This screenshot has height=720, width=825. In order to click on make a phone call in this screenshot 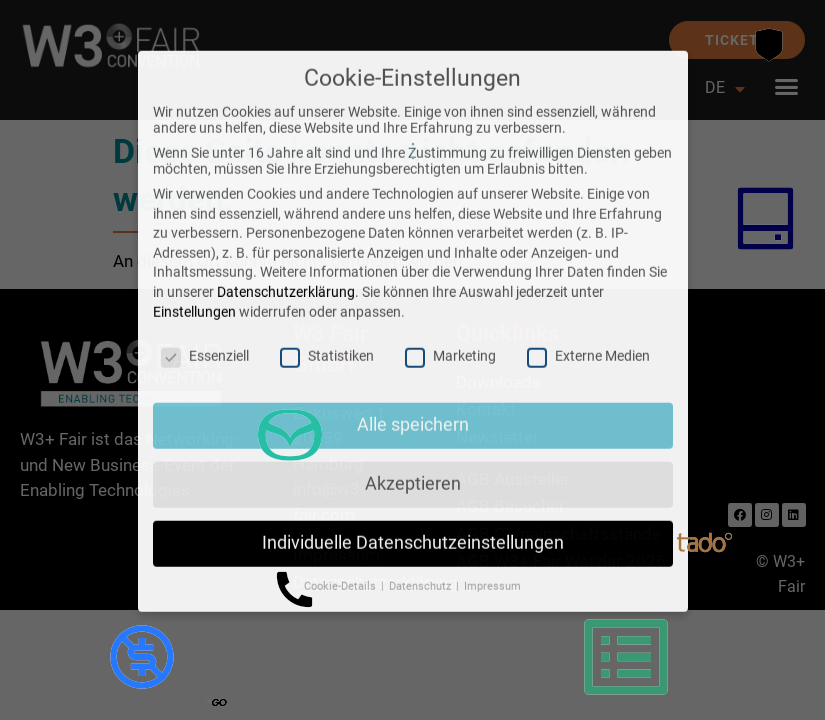, I will do `click(294, 589)`.